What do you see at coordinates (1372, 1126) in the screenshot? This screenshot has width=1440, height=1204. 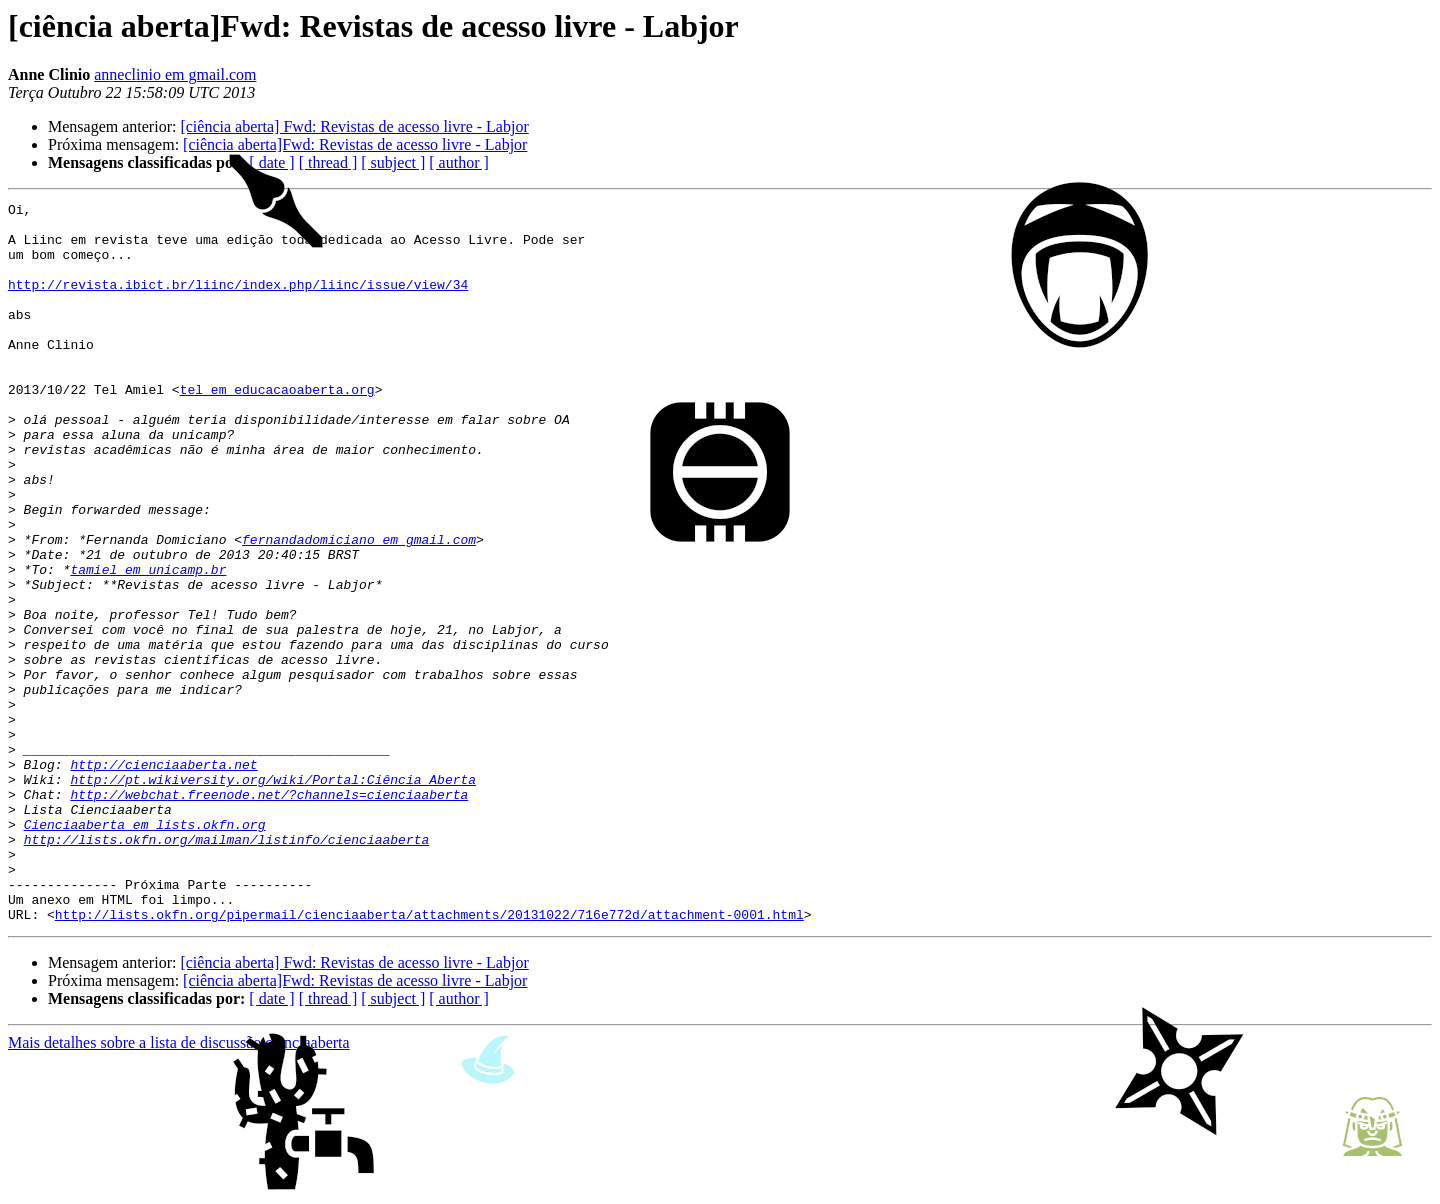 I see `select barbarian character class` at bounding box center [1372, 1126].